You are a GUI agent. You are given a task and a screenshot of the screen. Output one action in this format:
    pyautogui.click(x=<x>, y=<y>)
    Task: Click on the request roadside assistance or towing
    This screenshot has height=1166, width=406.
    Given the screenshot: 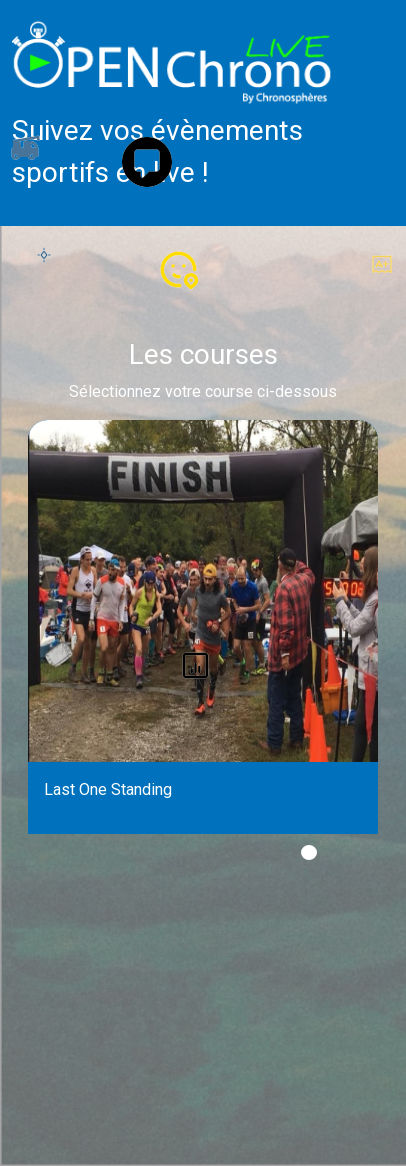 What is the action you would take?
    pyautogui.click(x=25, y=149)
    